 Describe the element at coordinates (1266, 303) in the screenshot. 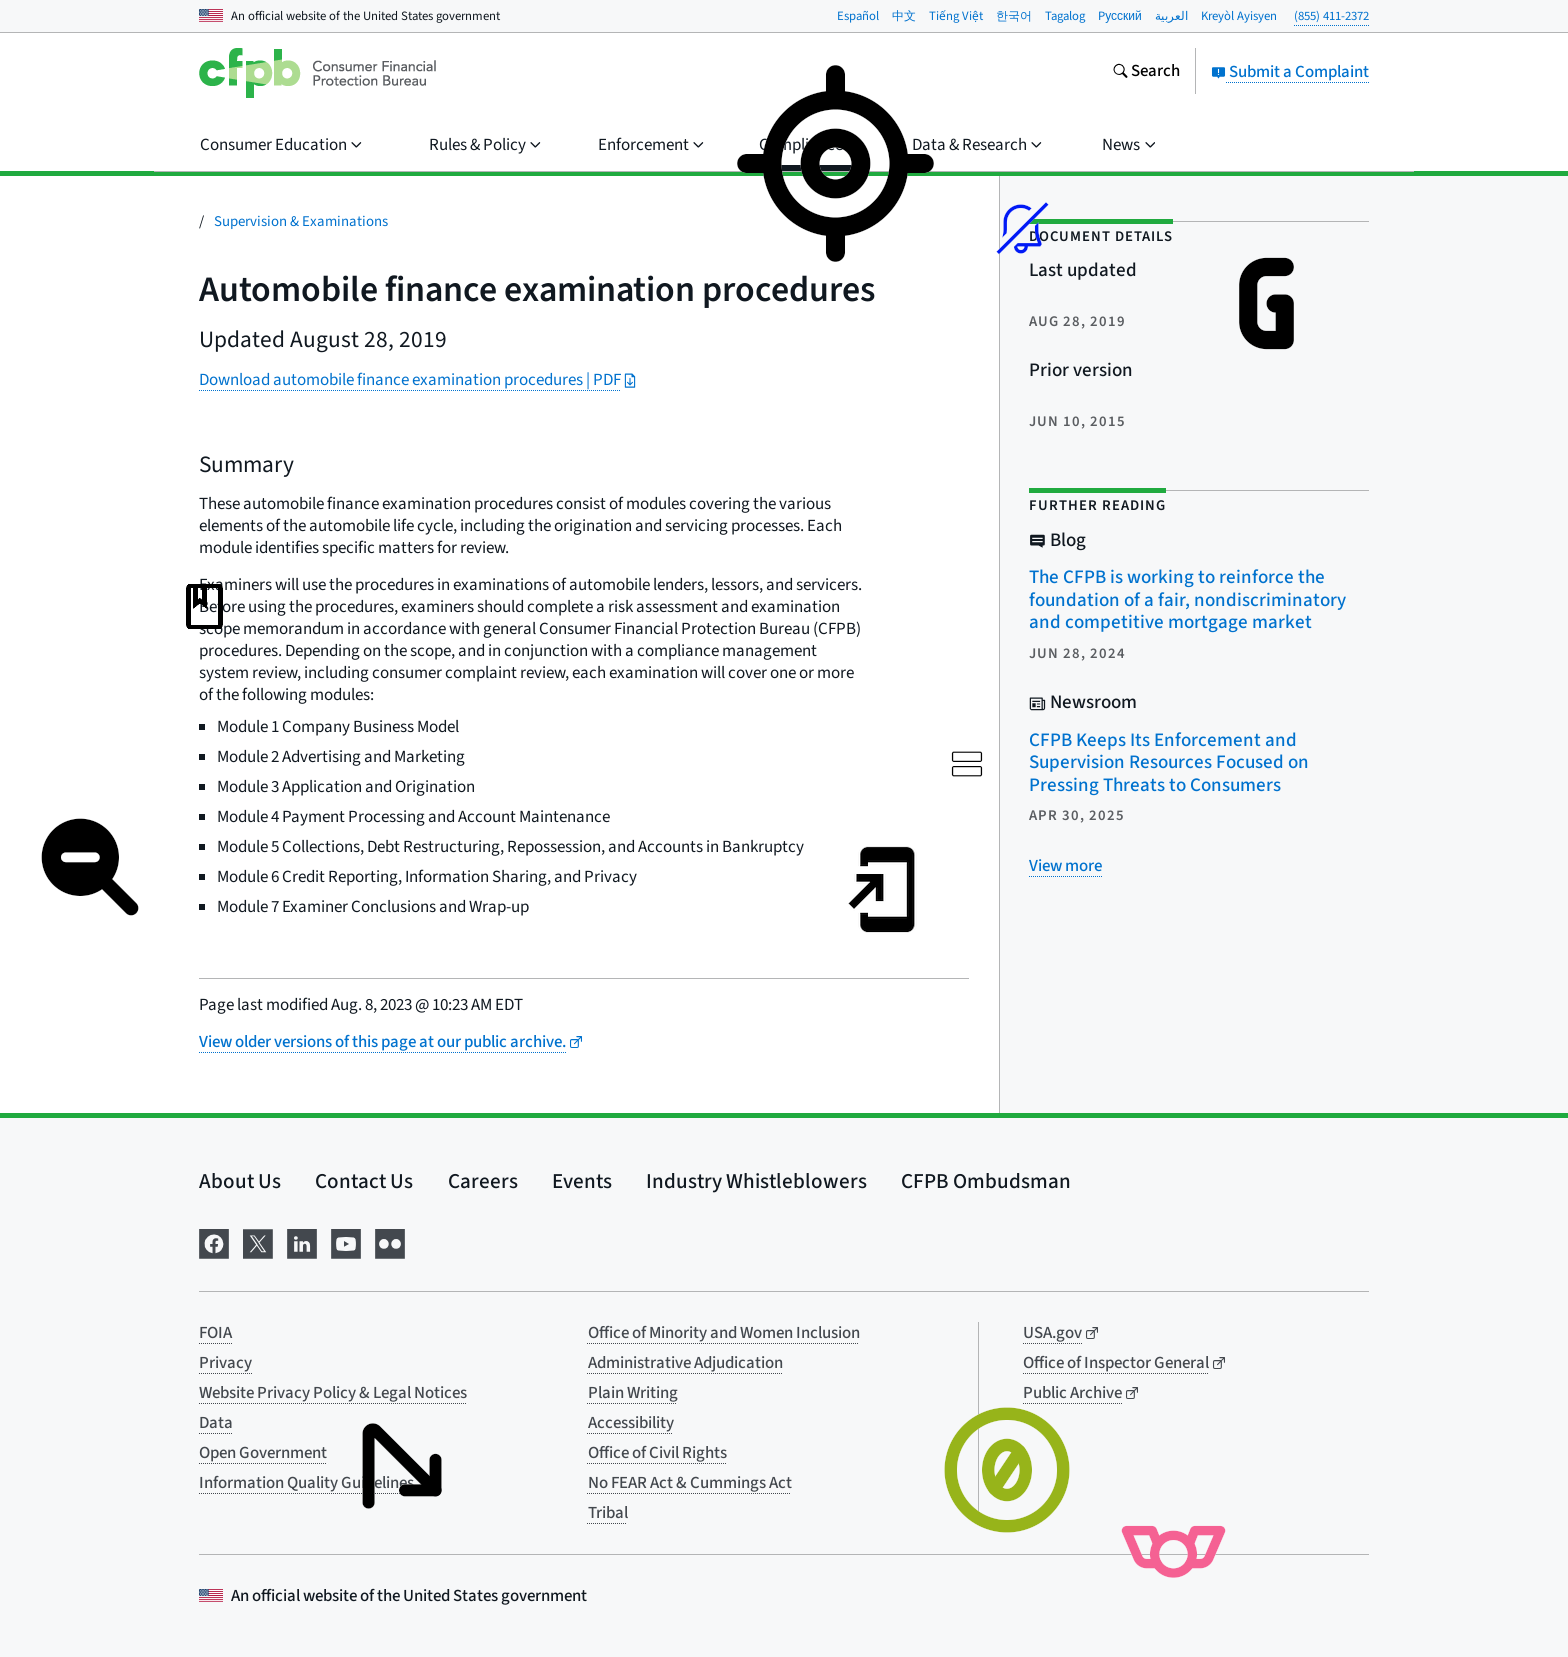

I see `indicates items starting with the letter G` at that location.